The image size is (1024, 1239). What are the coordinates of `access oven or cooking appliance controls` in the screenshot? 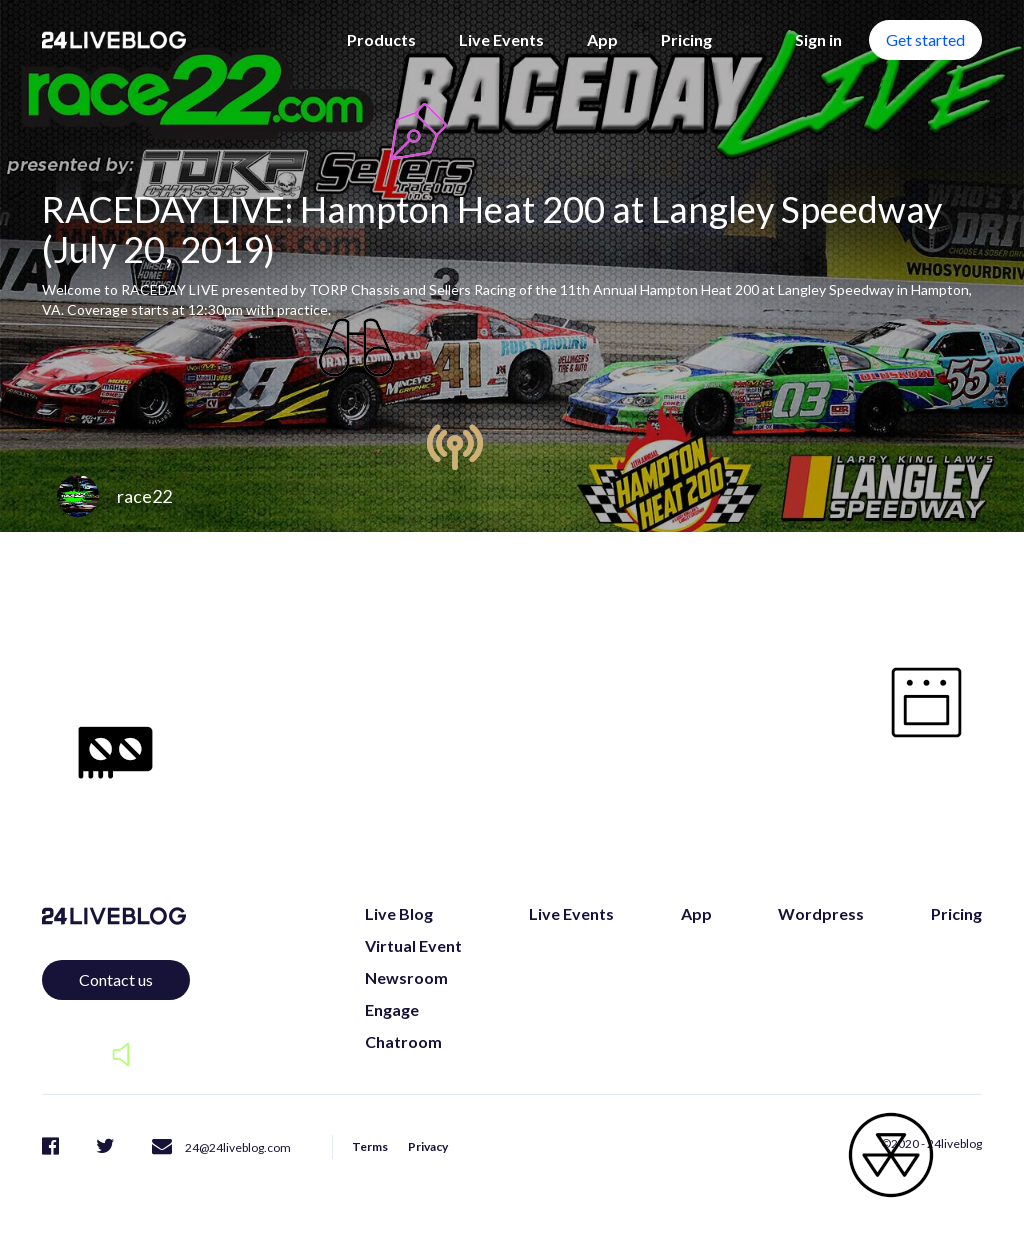 It's located at (926, 702).